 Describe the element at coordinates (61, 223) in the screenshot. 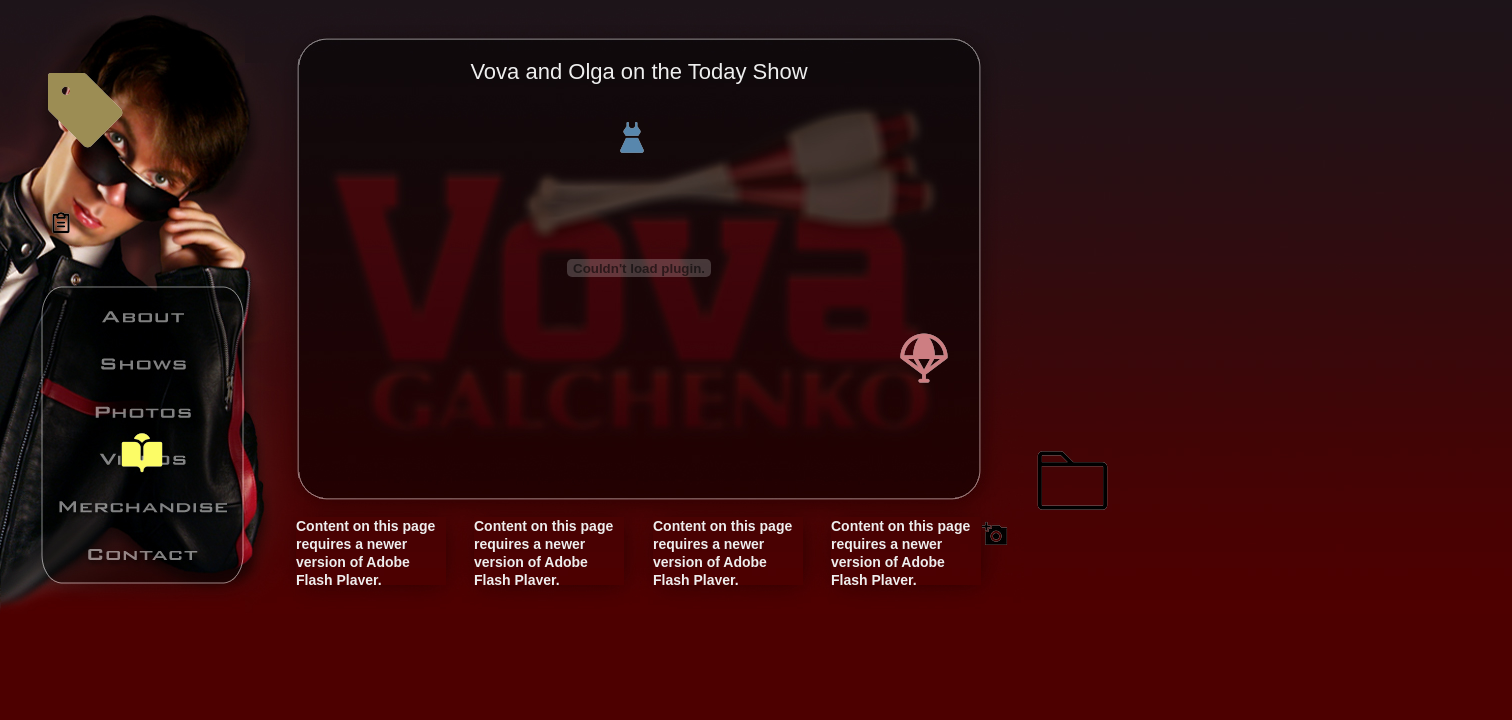

I see `view clipboard contents` at that location.